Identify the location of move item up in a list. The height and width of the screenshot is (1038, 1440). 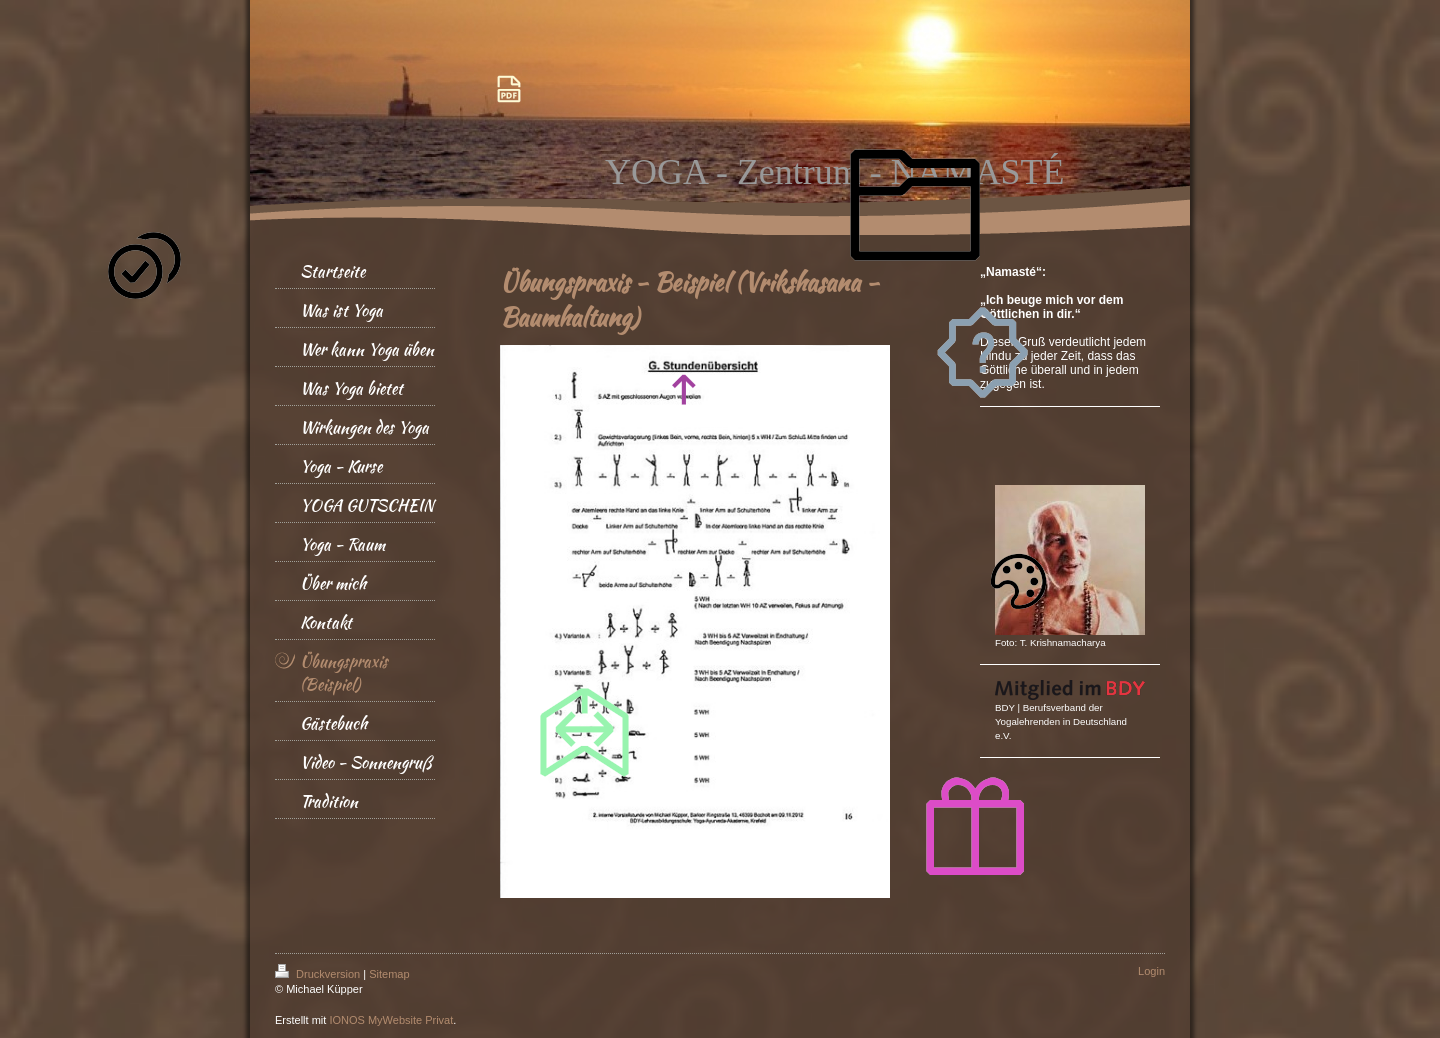
(684, 391).